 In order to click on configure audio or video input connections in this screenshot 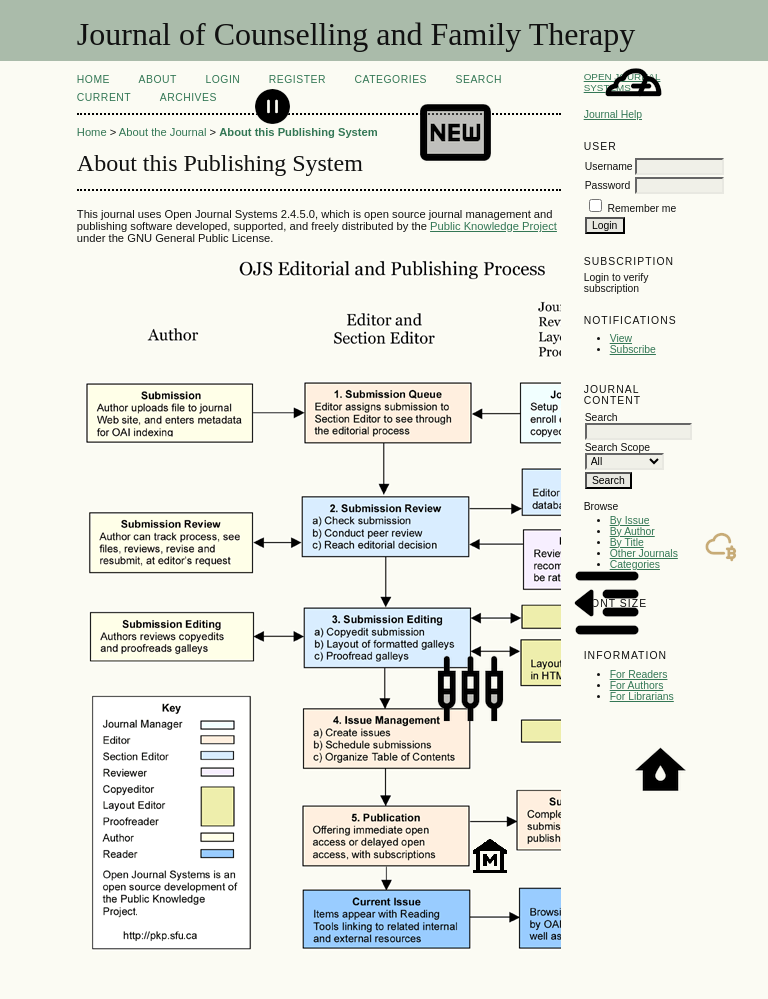, I will do `click(470, 688)`.